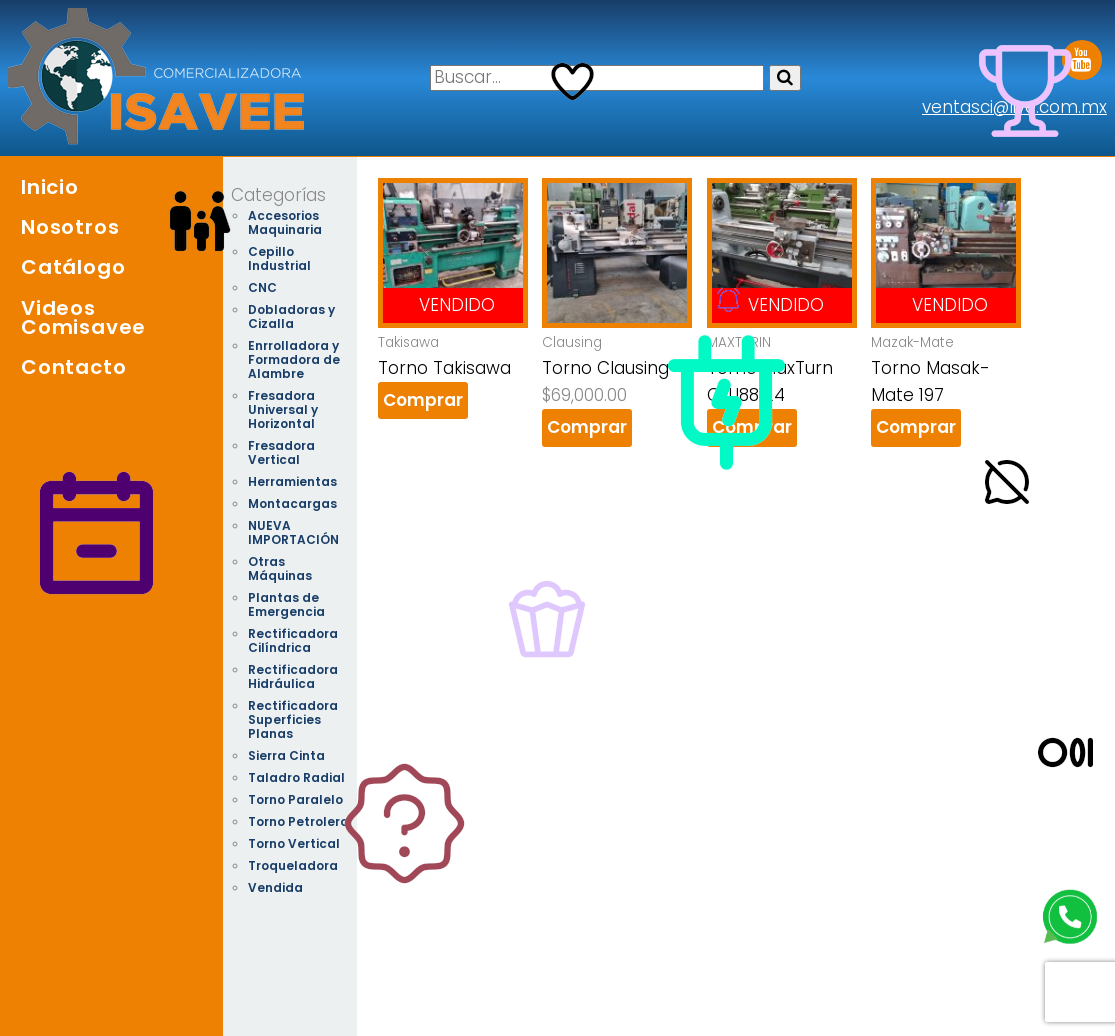 This screenshot has width=1115, height=1036. What do you see at coordinates (96, 537) in the screenshot?
I see `remove an event from calendar` at bounding box center [96, 537].